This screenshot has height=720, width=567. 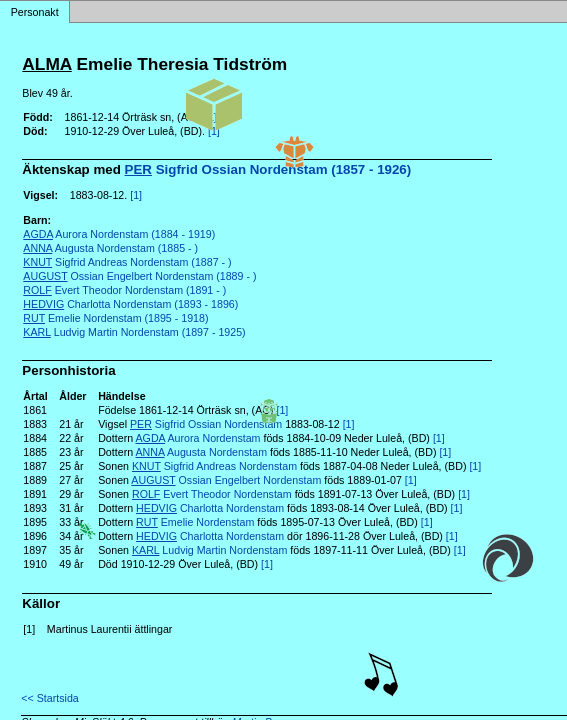 I want to click on indicates earwig pest type in an insect identification app, so click(x=87, y=531).